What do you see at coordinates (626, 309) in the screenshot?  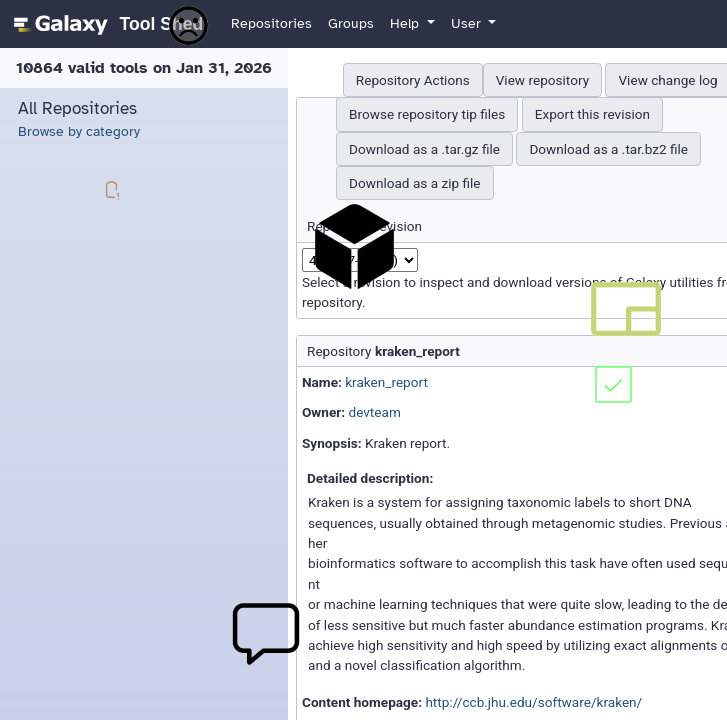 I see `enable picture-in-picture mode` at bounding box center [626, 309].